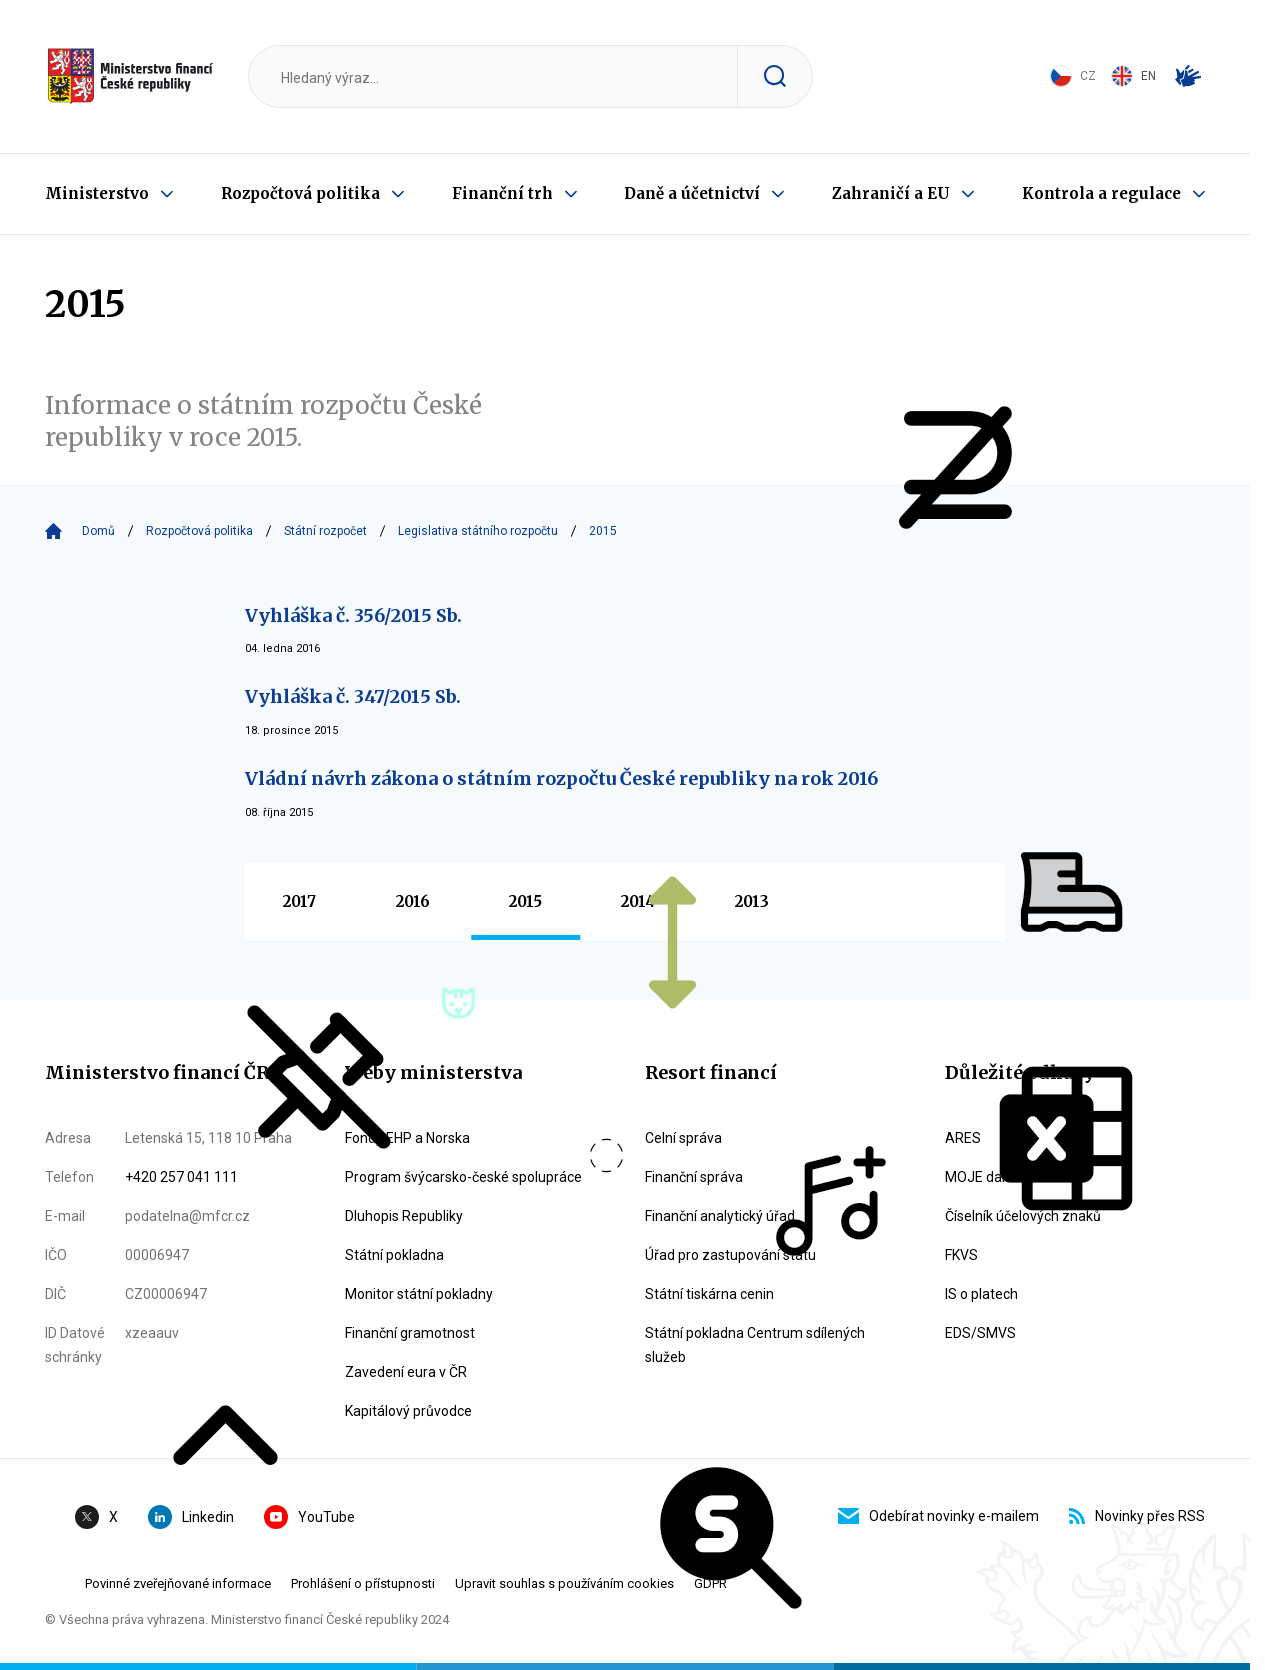 The width and height of the screenshot is (1265, 1670). I want to click on adjust height or vertical size, so click(672, 942).